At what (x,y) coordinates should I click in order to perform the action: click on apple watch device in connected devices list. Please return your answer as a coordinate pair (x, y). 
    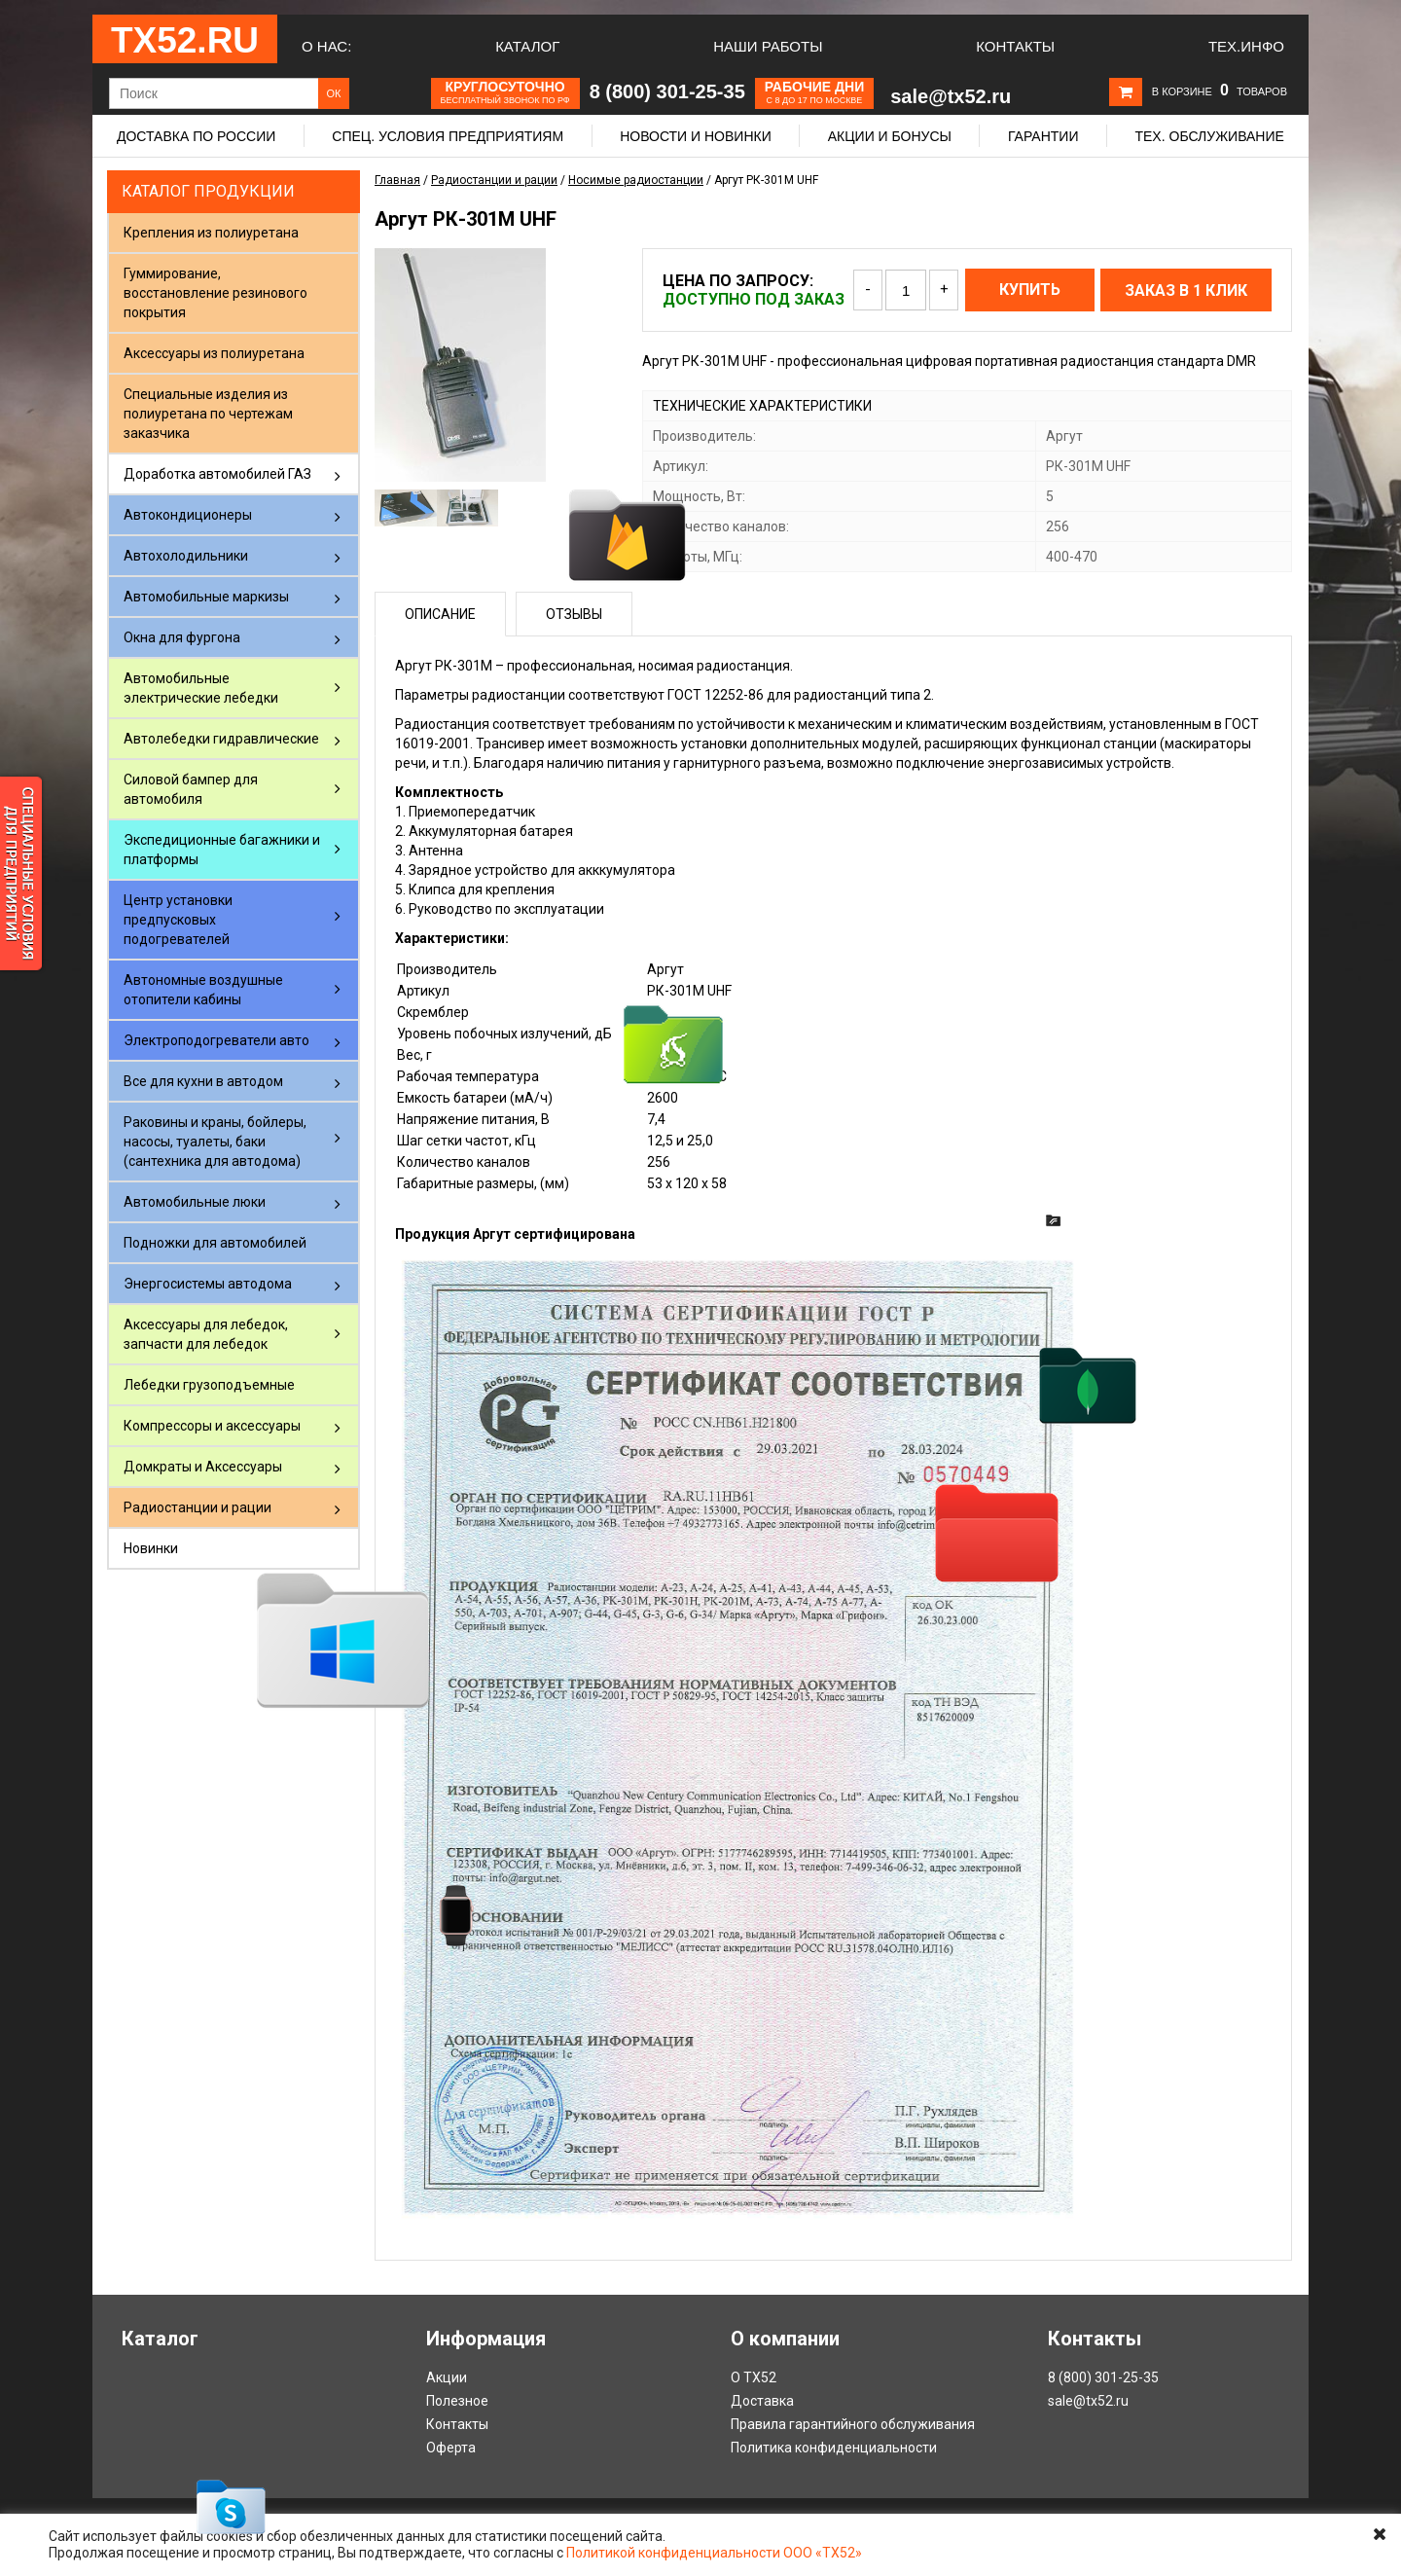
    Looking at the image, I should click on (455, 1915).